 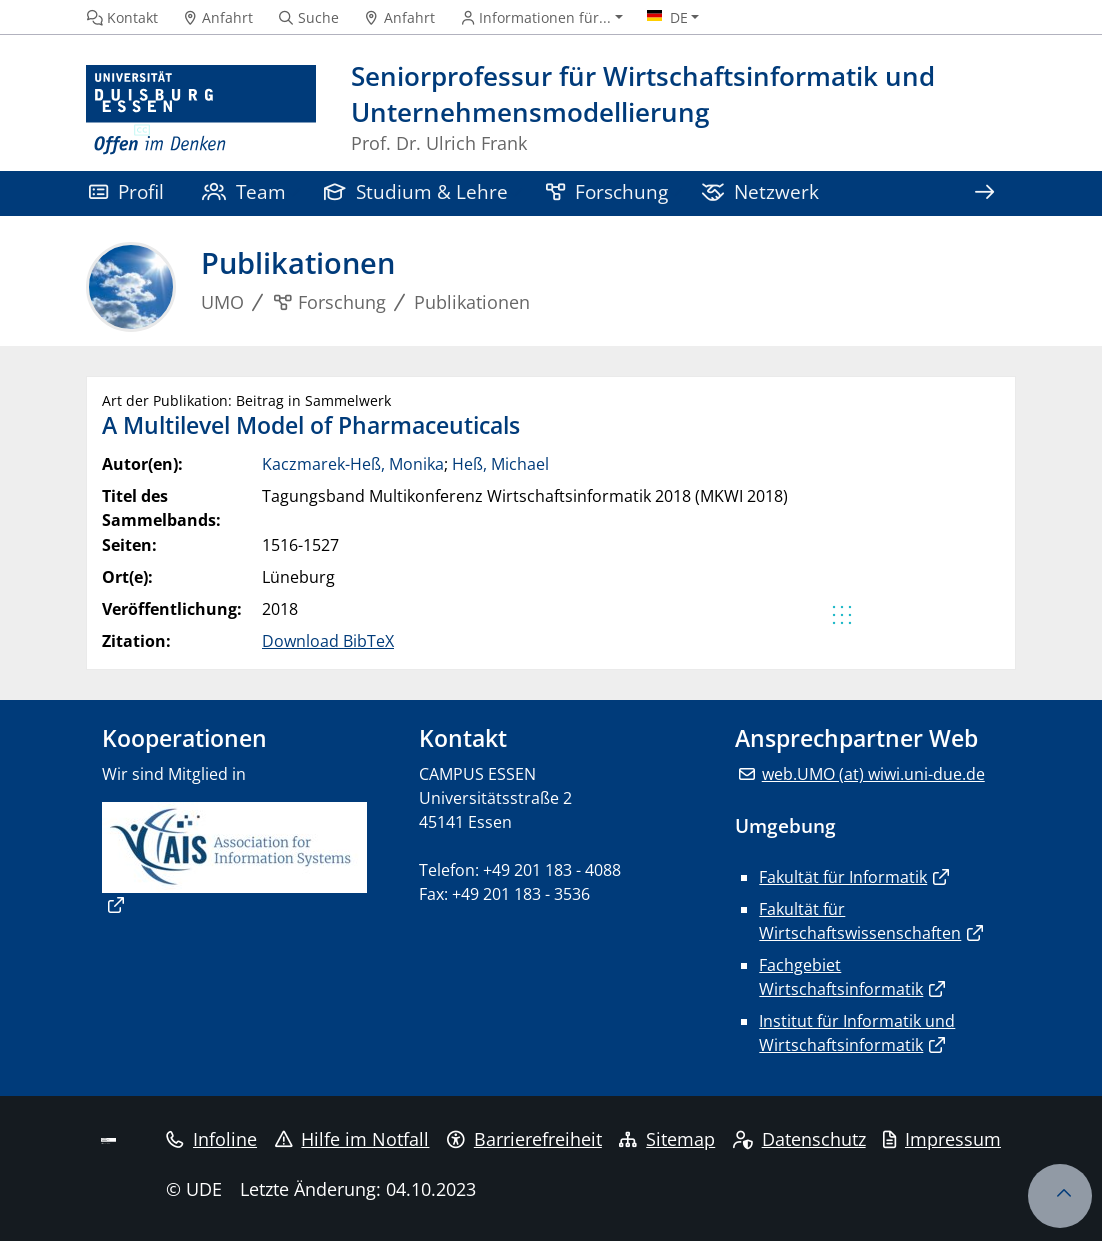 What do you see at coordinates (842, 615) in the screenshot?
I see `open app drawer or launcher` at bounding box center [842, 615].